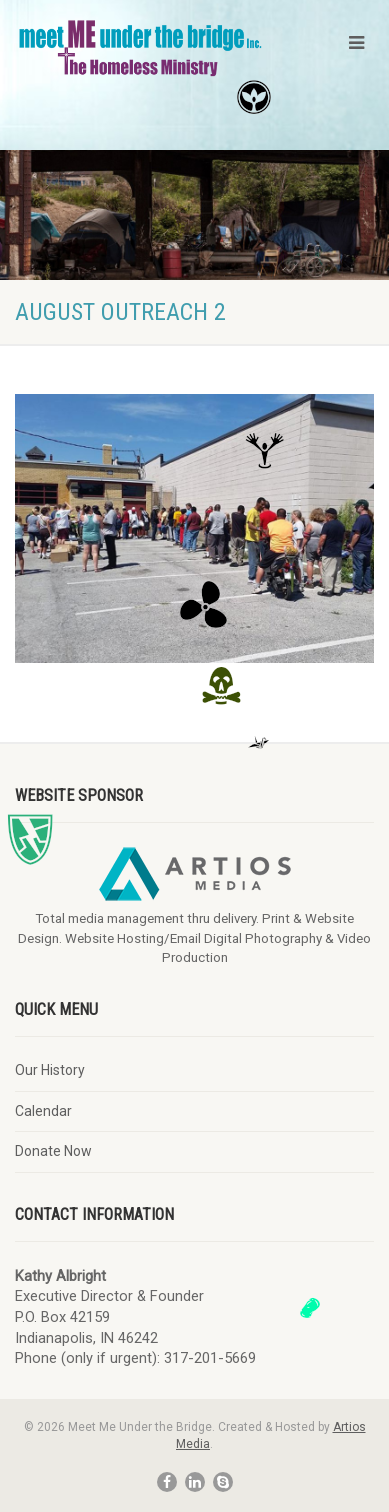 The image size is (389, 1512). Describe the element at coordinates (30, 839) in the screenshot. I see `indicates broken or compromised security status` at that location.